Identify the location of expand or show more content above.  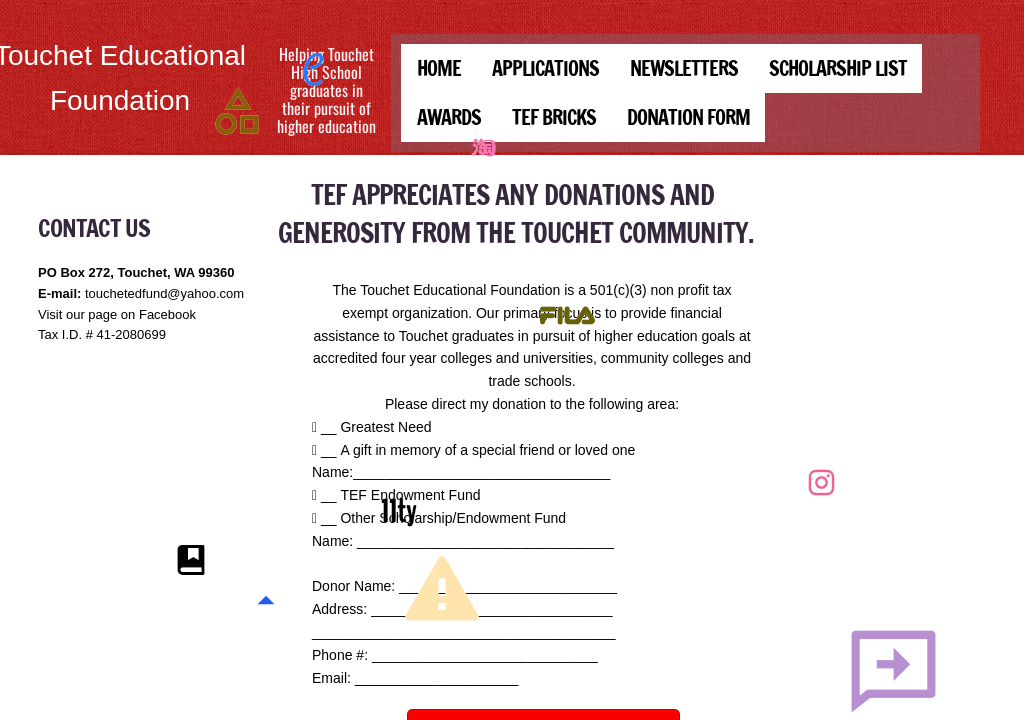
(266, 600).